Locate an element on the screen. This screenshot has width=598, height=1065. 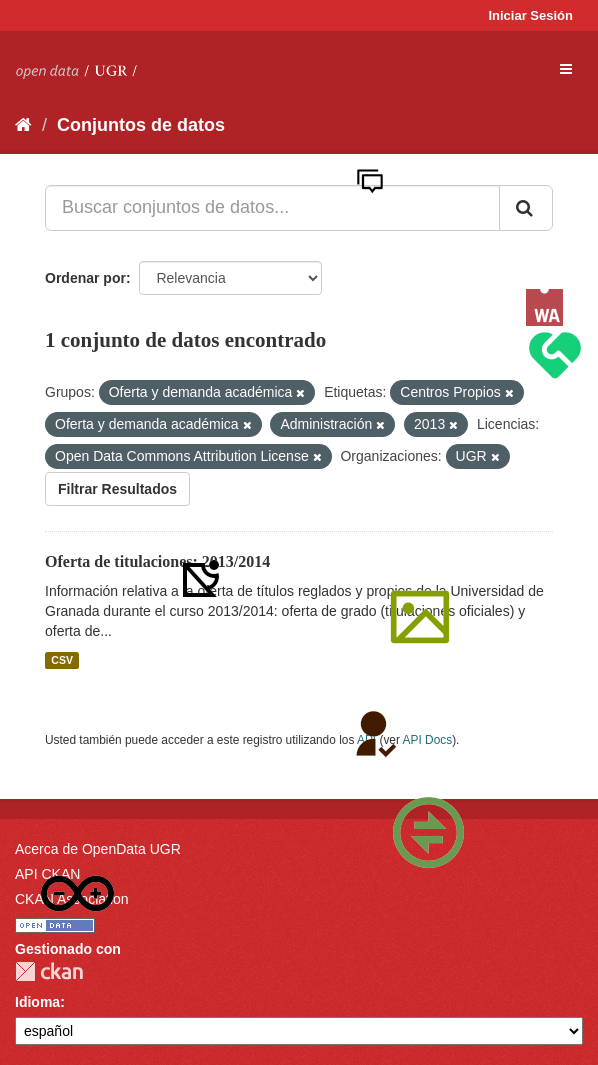
start a group discussion or conversation is located at coordinates (370, 181).